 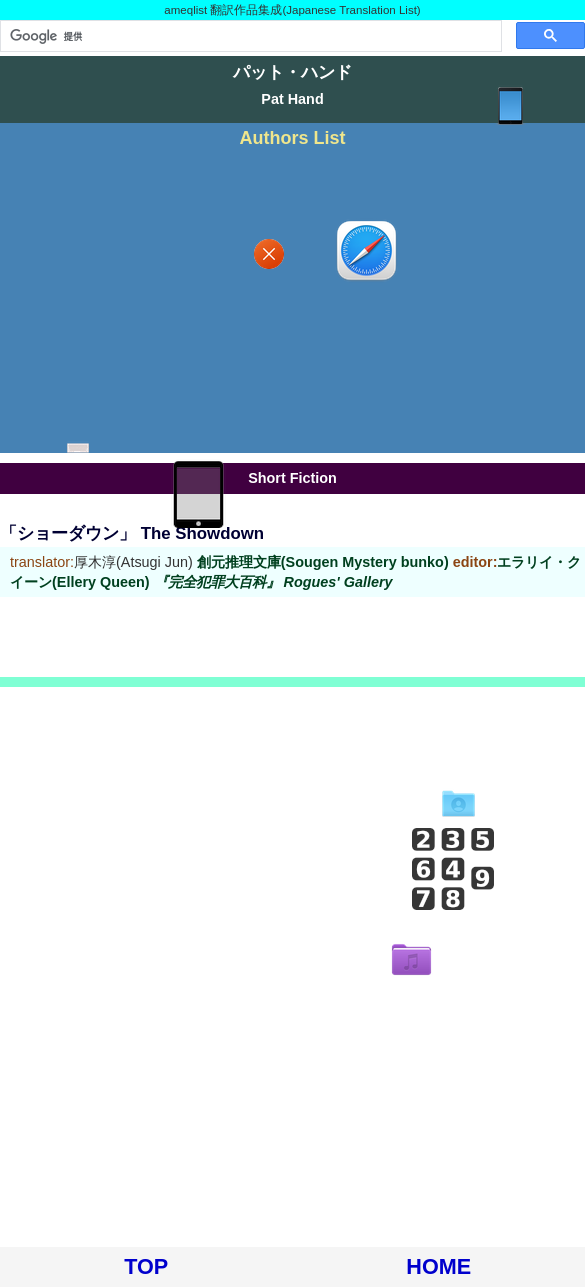 I want to click on open Safari web browser, so click(x=366, y=250).